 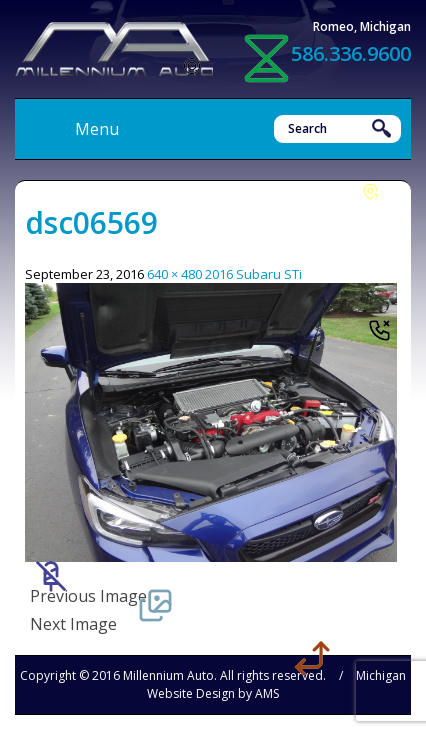 I want to click on unknown or unconfirmed location, so click(x=370, y=191).